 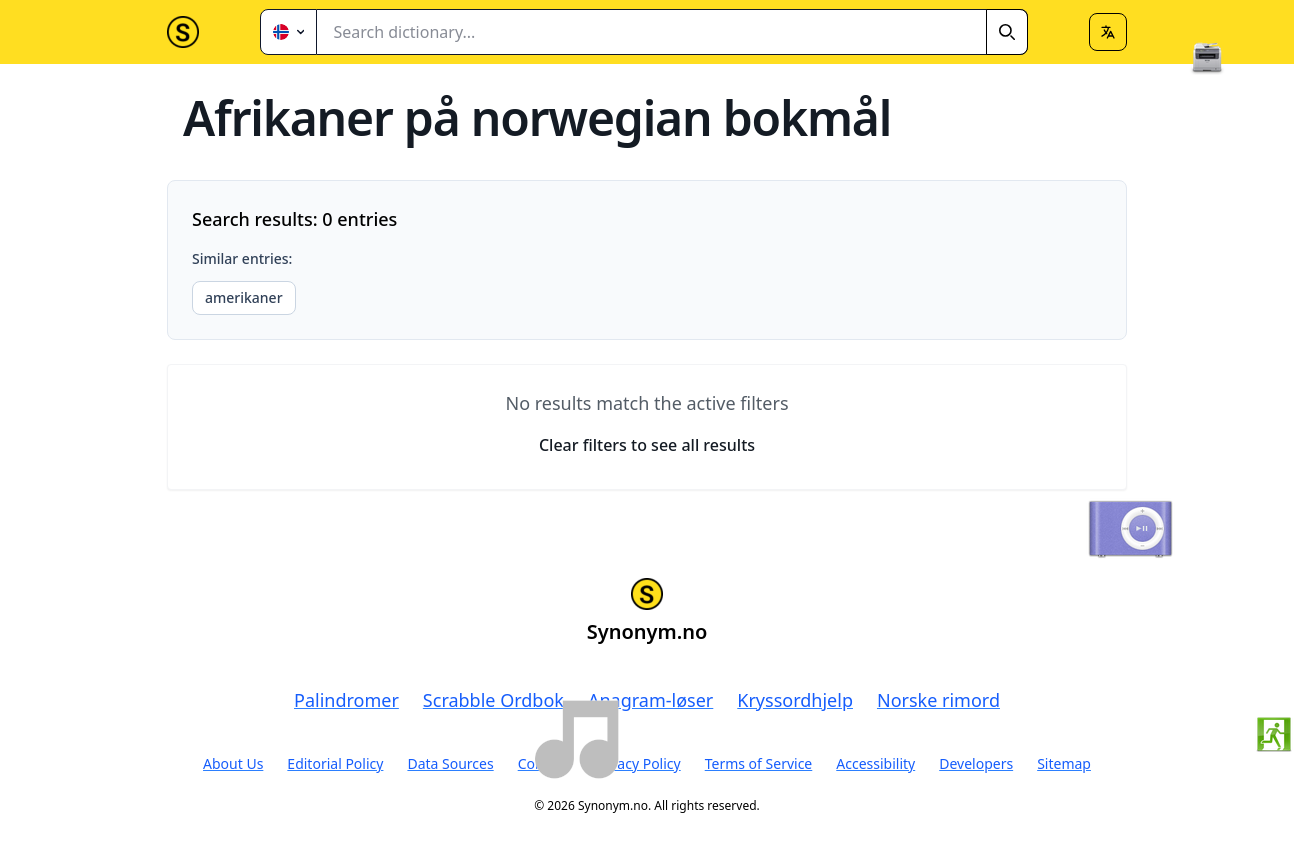 What do you see at coordinates (1274, 735) in the screenshot?
I see `log out of your account` at bounding box center [1274, 735].